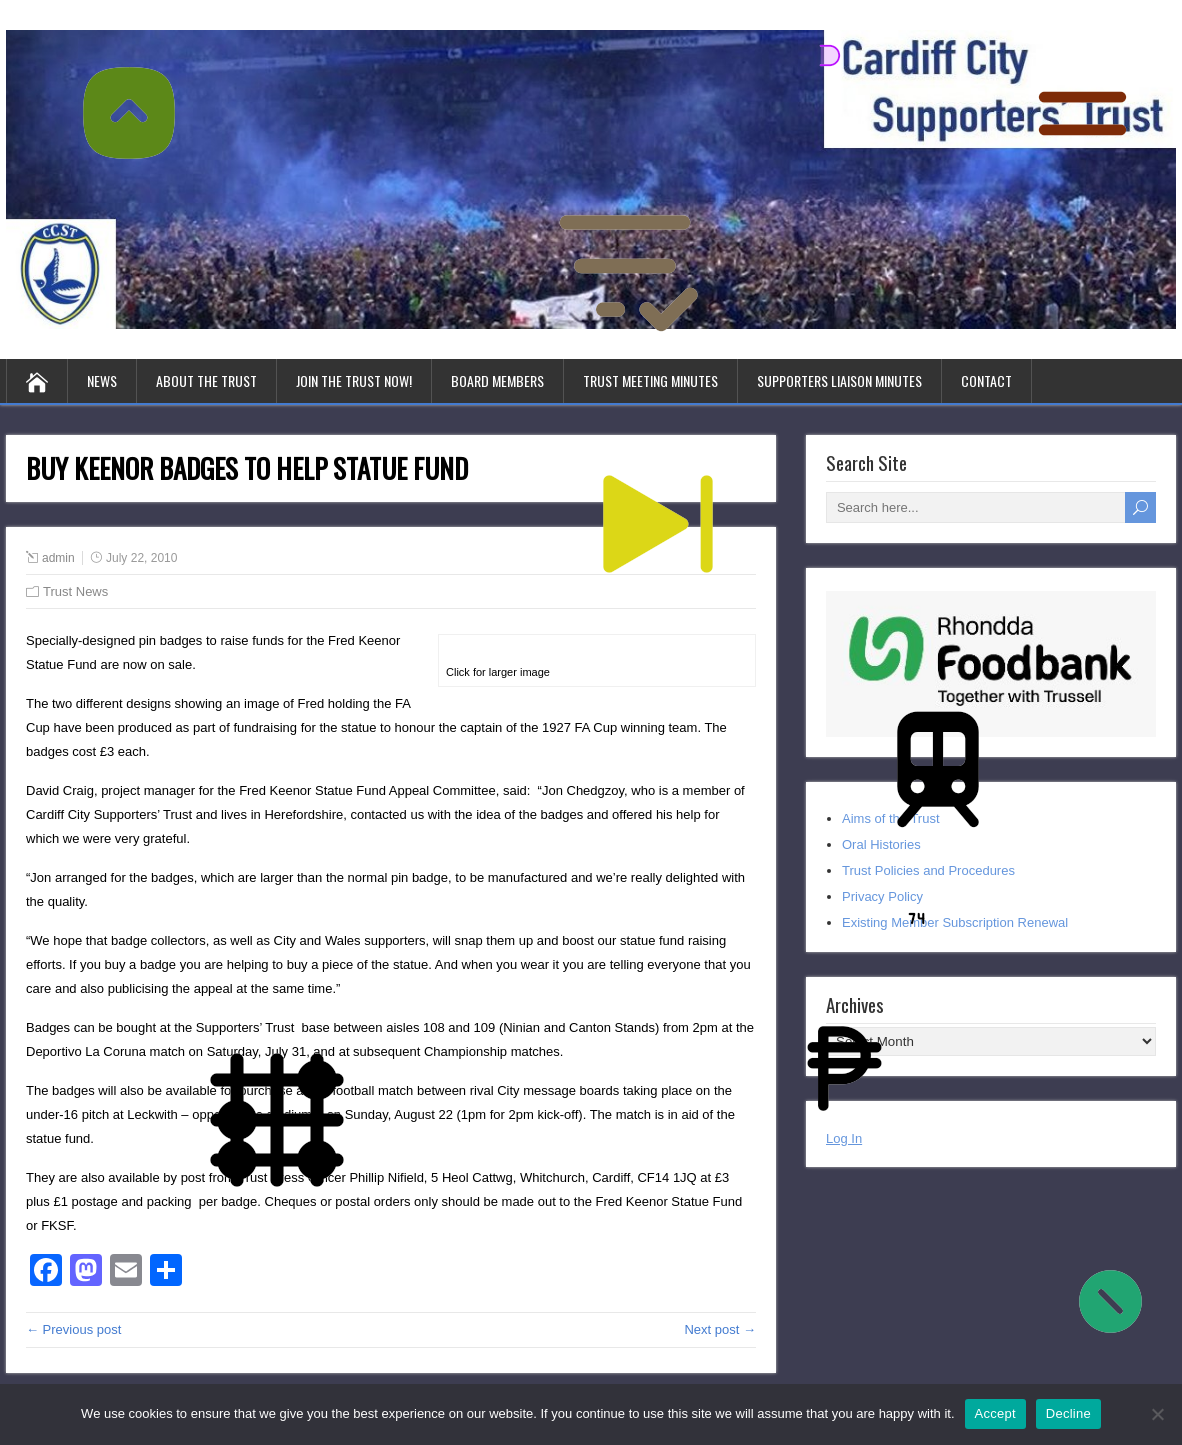 Image resolution: width=1182 pixels, height=1445 pixels. Describe the element at coordinates (1110, 1301) in the screenshot. I see `indicates a prohibited or forbidden action` at that location.